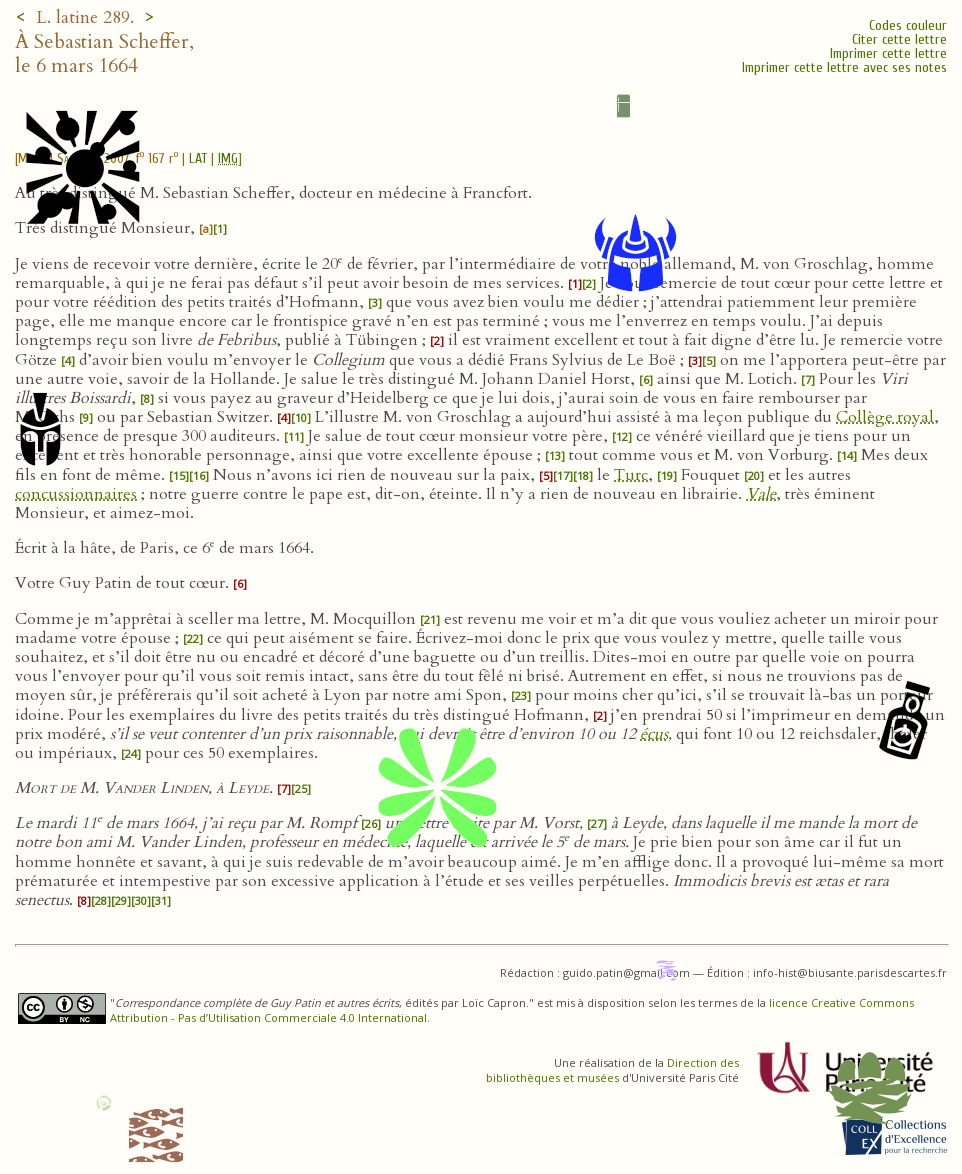 This screenshot has width=962, height=1174. Describe the element at coordinates (666, 970) in the screenshot. I see `indicates foggy weather conditions` at that location.